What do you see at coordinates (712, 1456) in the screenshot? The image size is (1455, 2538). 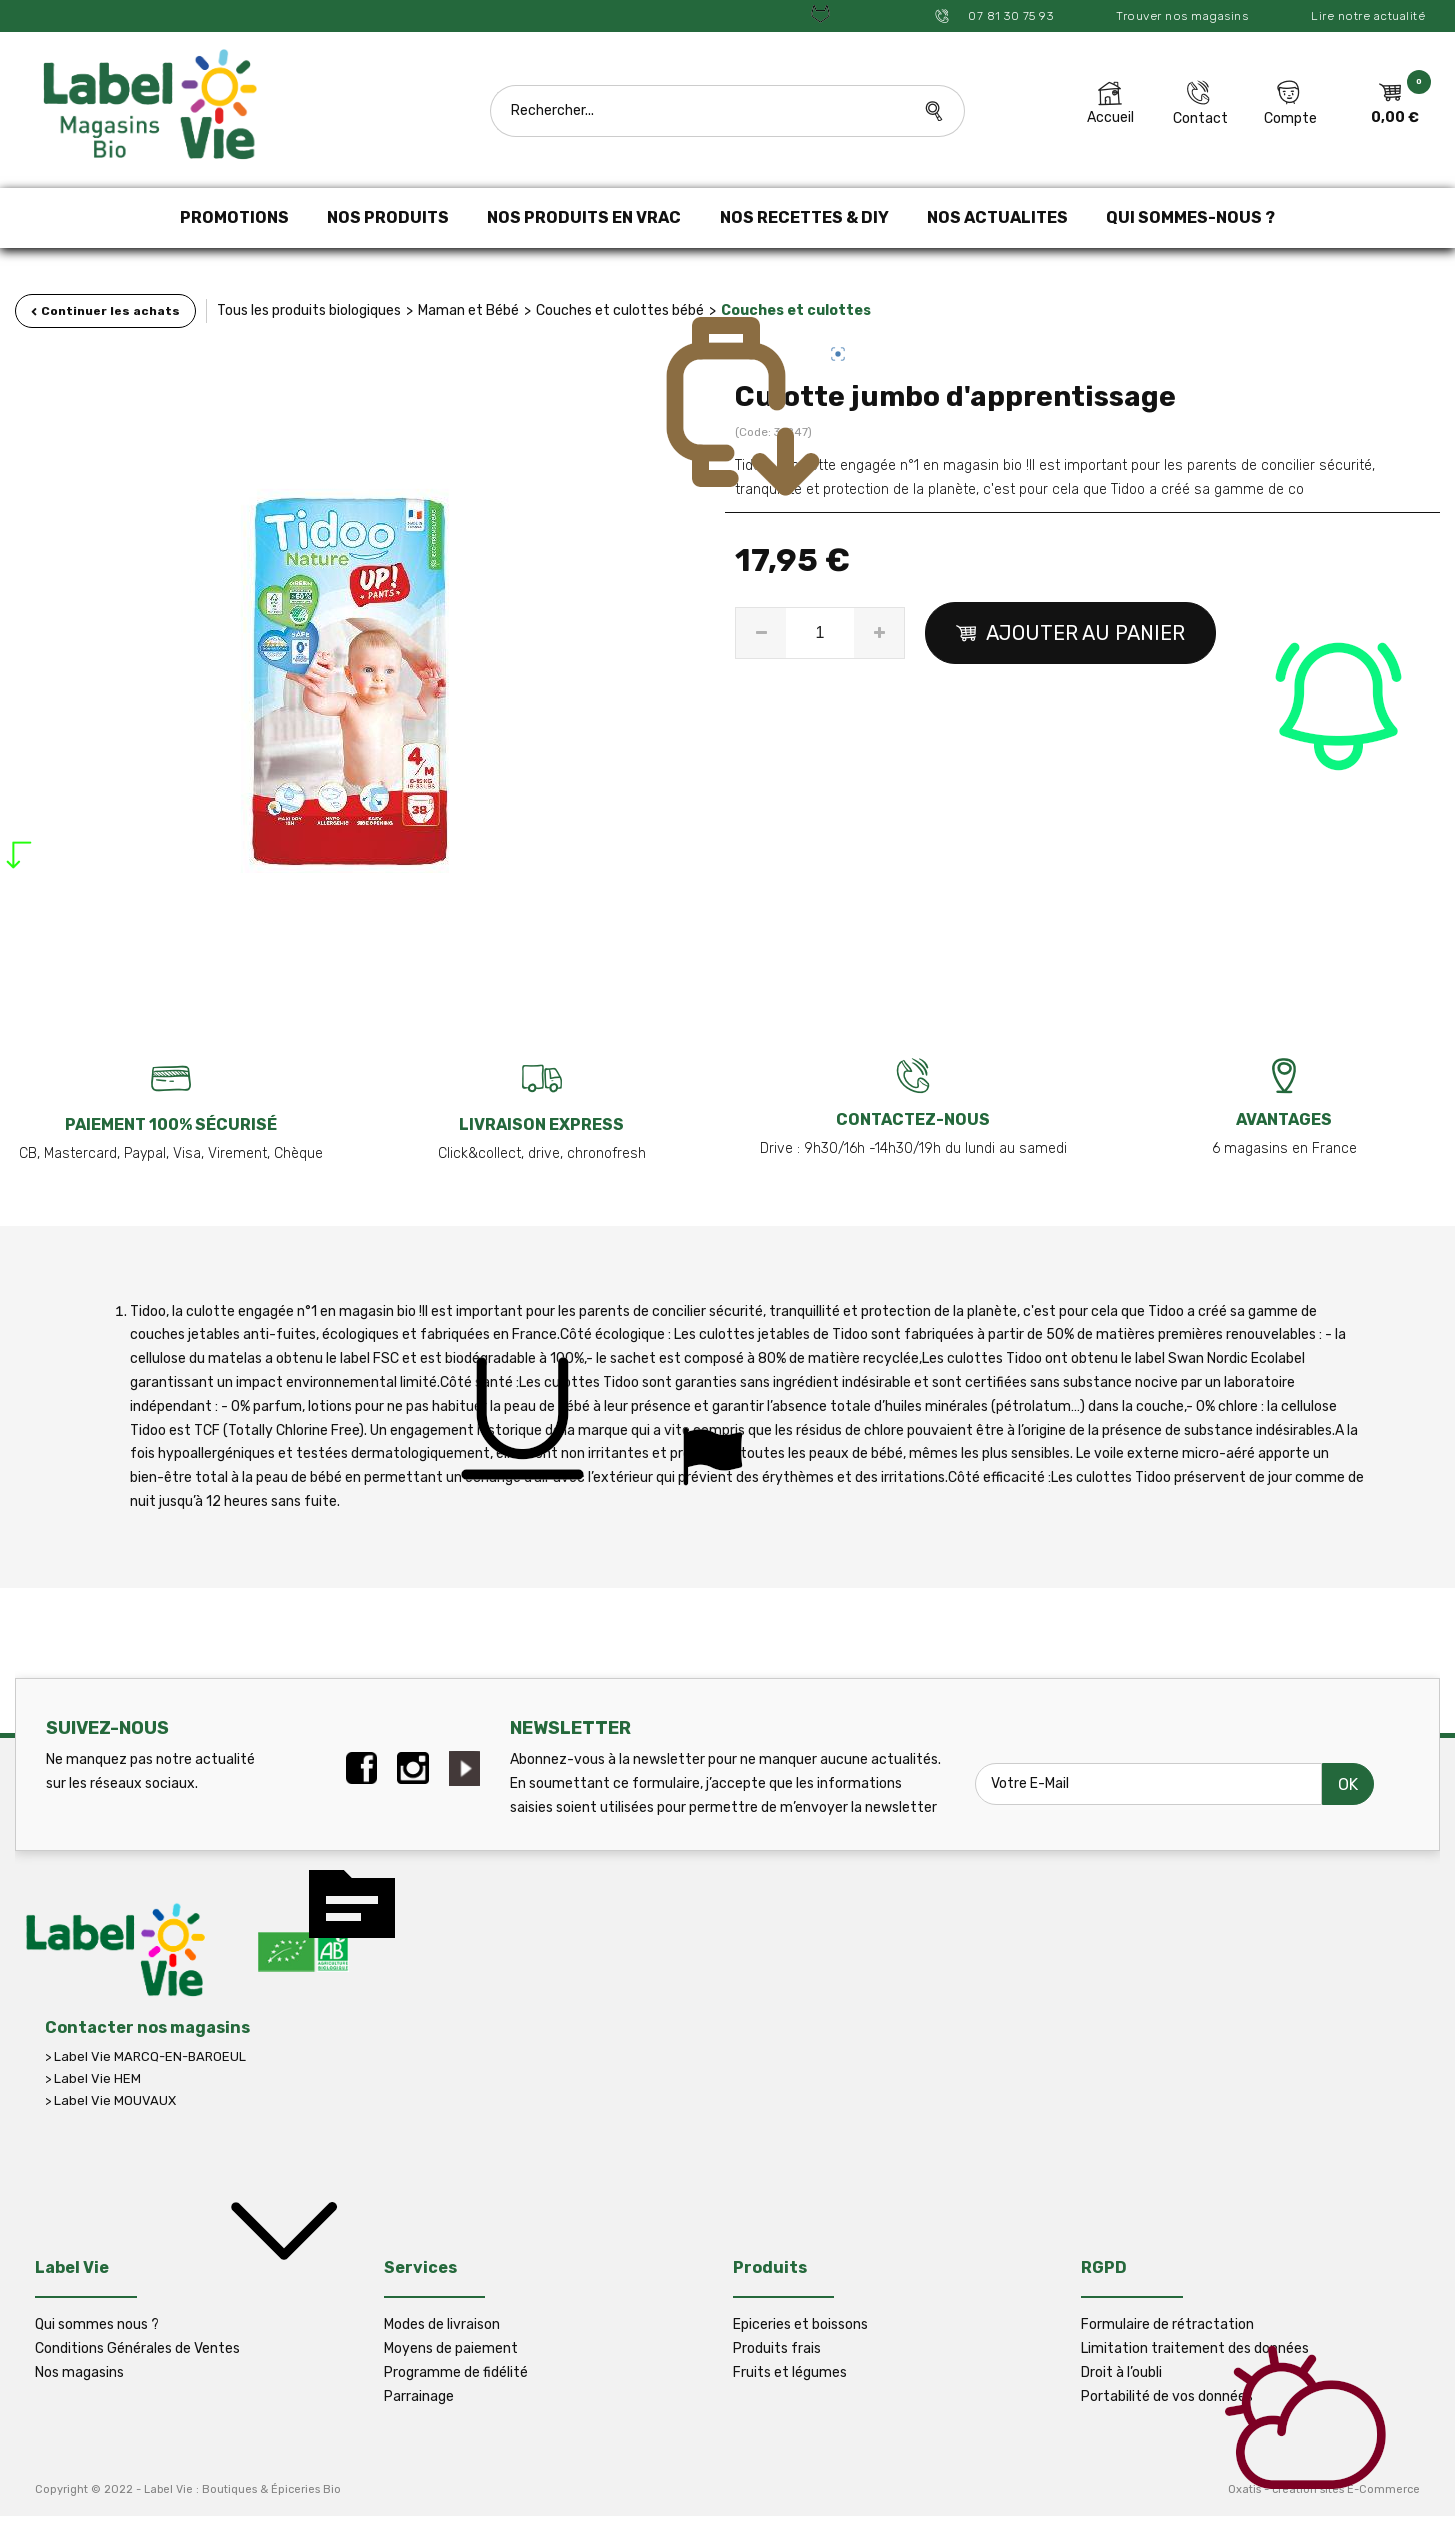 I see `flag or report content` at bounding box center [712, 1456].